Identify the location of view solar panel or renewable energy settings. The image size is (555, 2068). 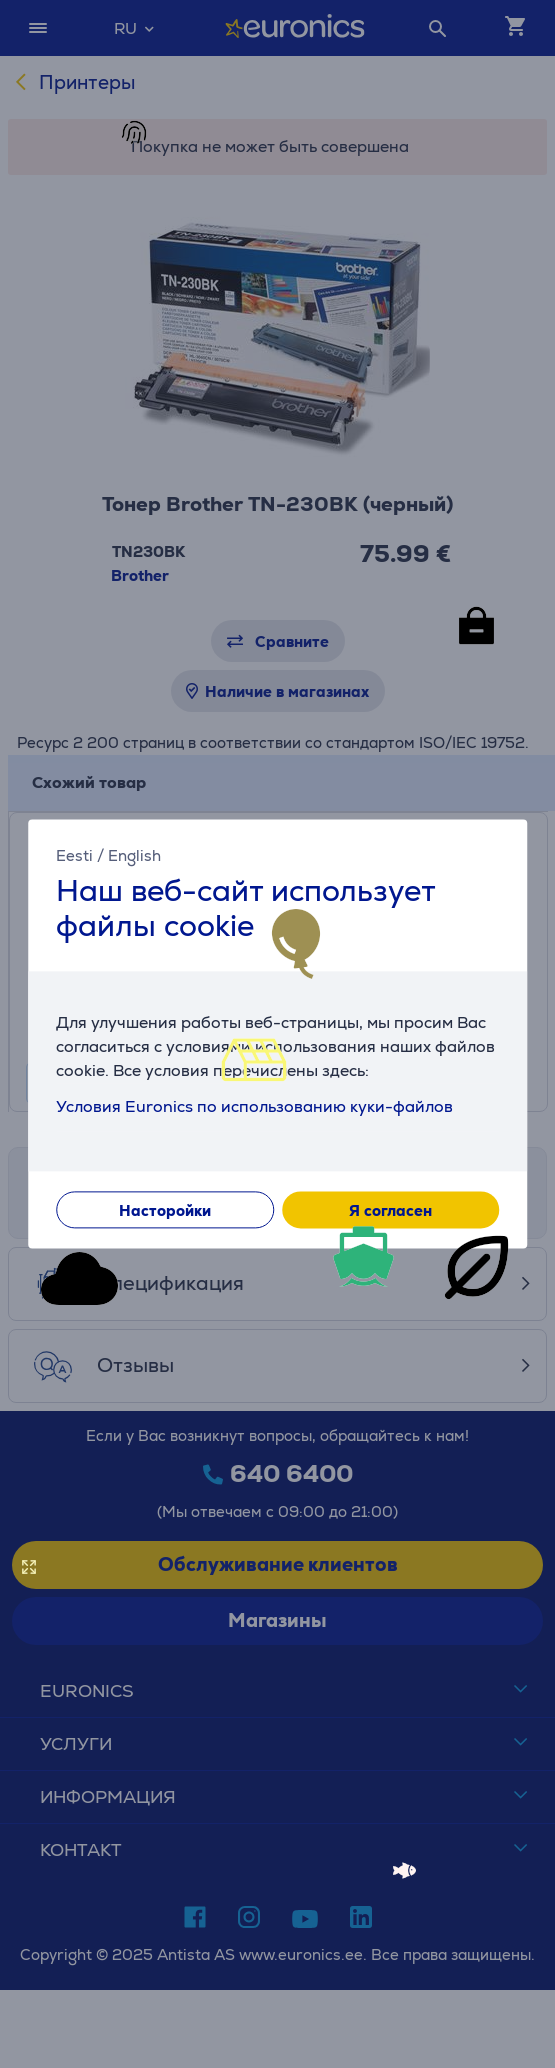
(254, 1062).